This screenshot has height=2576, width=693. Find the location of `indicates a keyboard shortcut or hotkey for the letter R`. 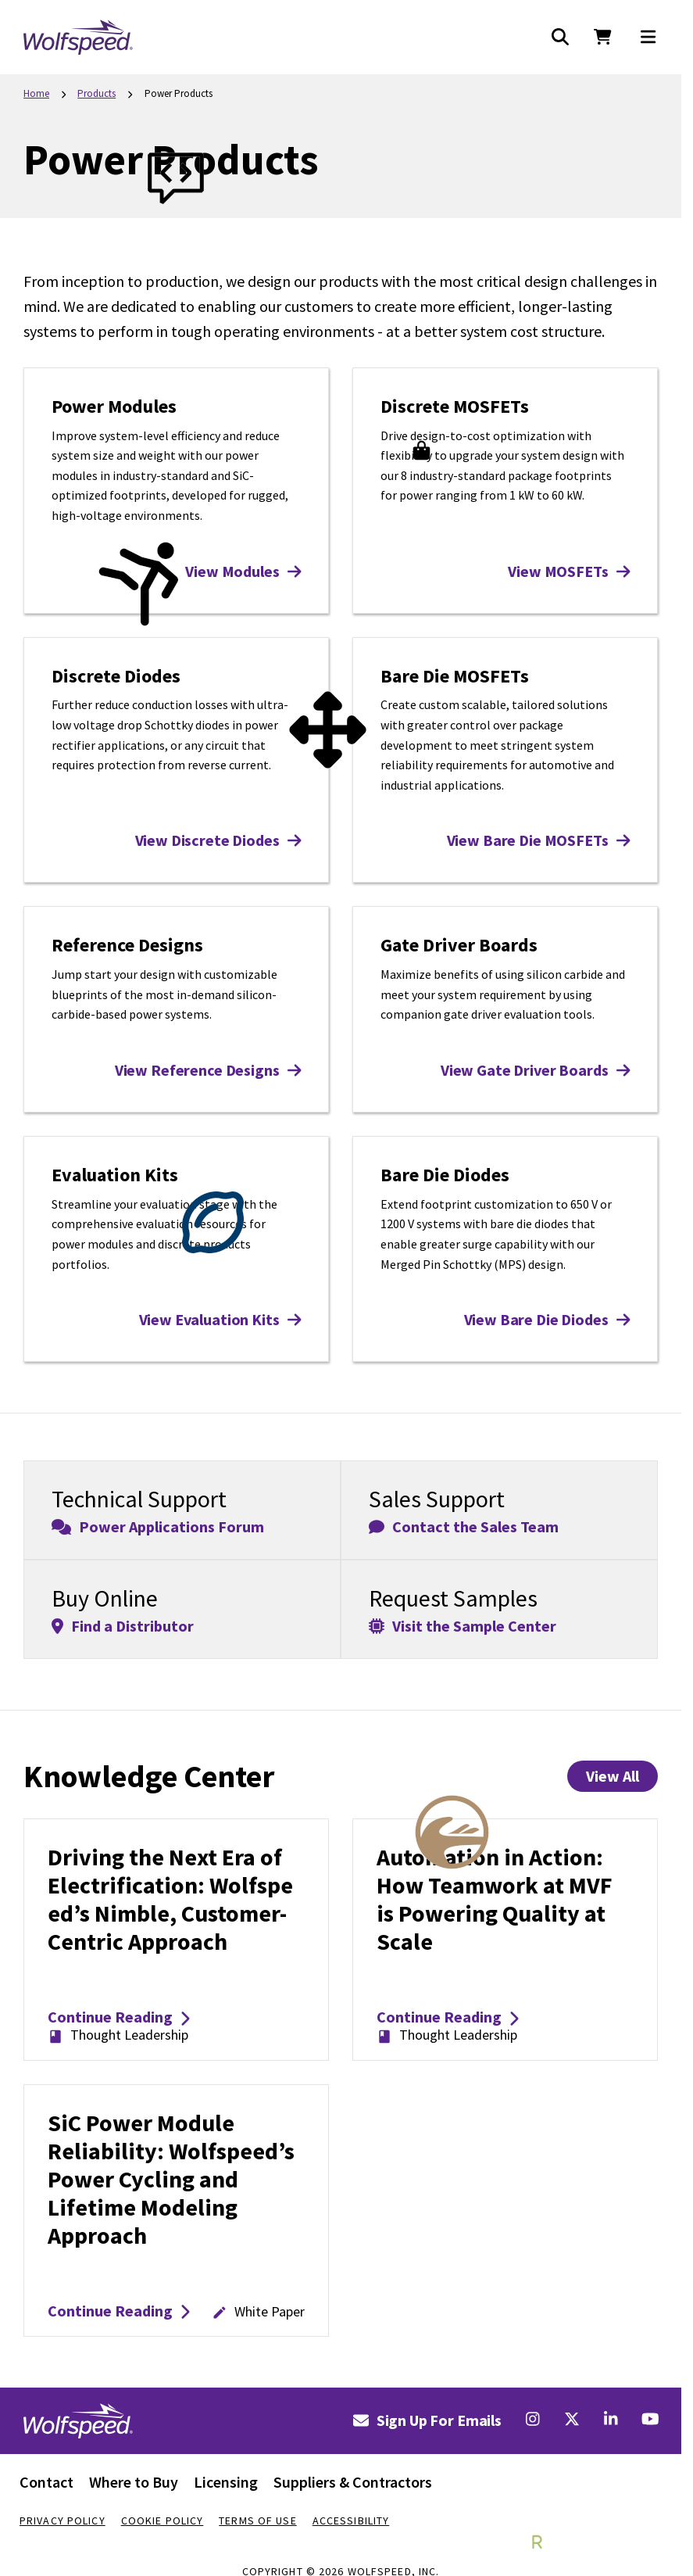

indicates a keyboard shortcut or hotkey for the letter R is located at coordinates (537, 2542).